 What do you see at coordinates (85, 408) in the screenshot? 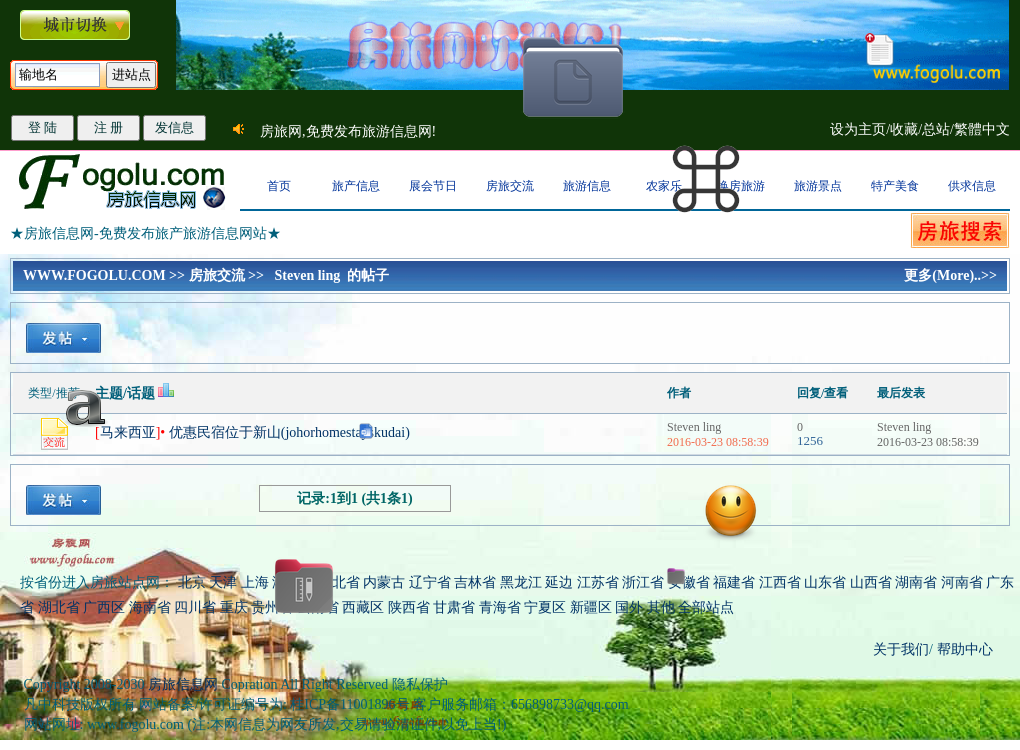
I see `apply bold formatting to selected text` at bounding box center [85, 408].